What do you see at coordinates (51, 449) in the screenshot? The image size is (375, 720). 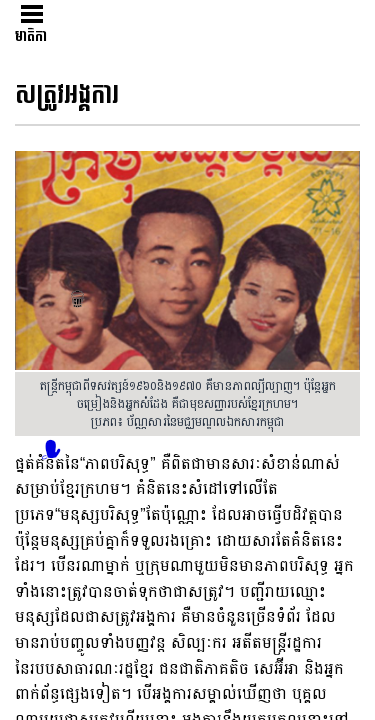 I see `access cooking or recipe features` at bounding box center [51, 449].